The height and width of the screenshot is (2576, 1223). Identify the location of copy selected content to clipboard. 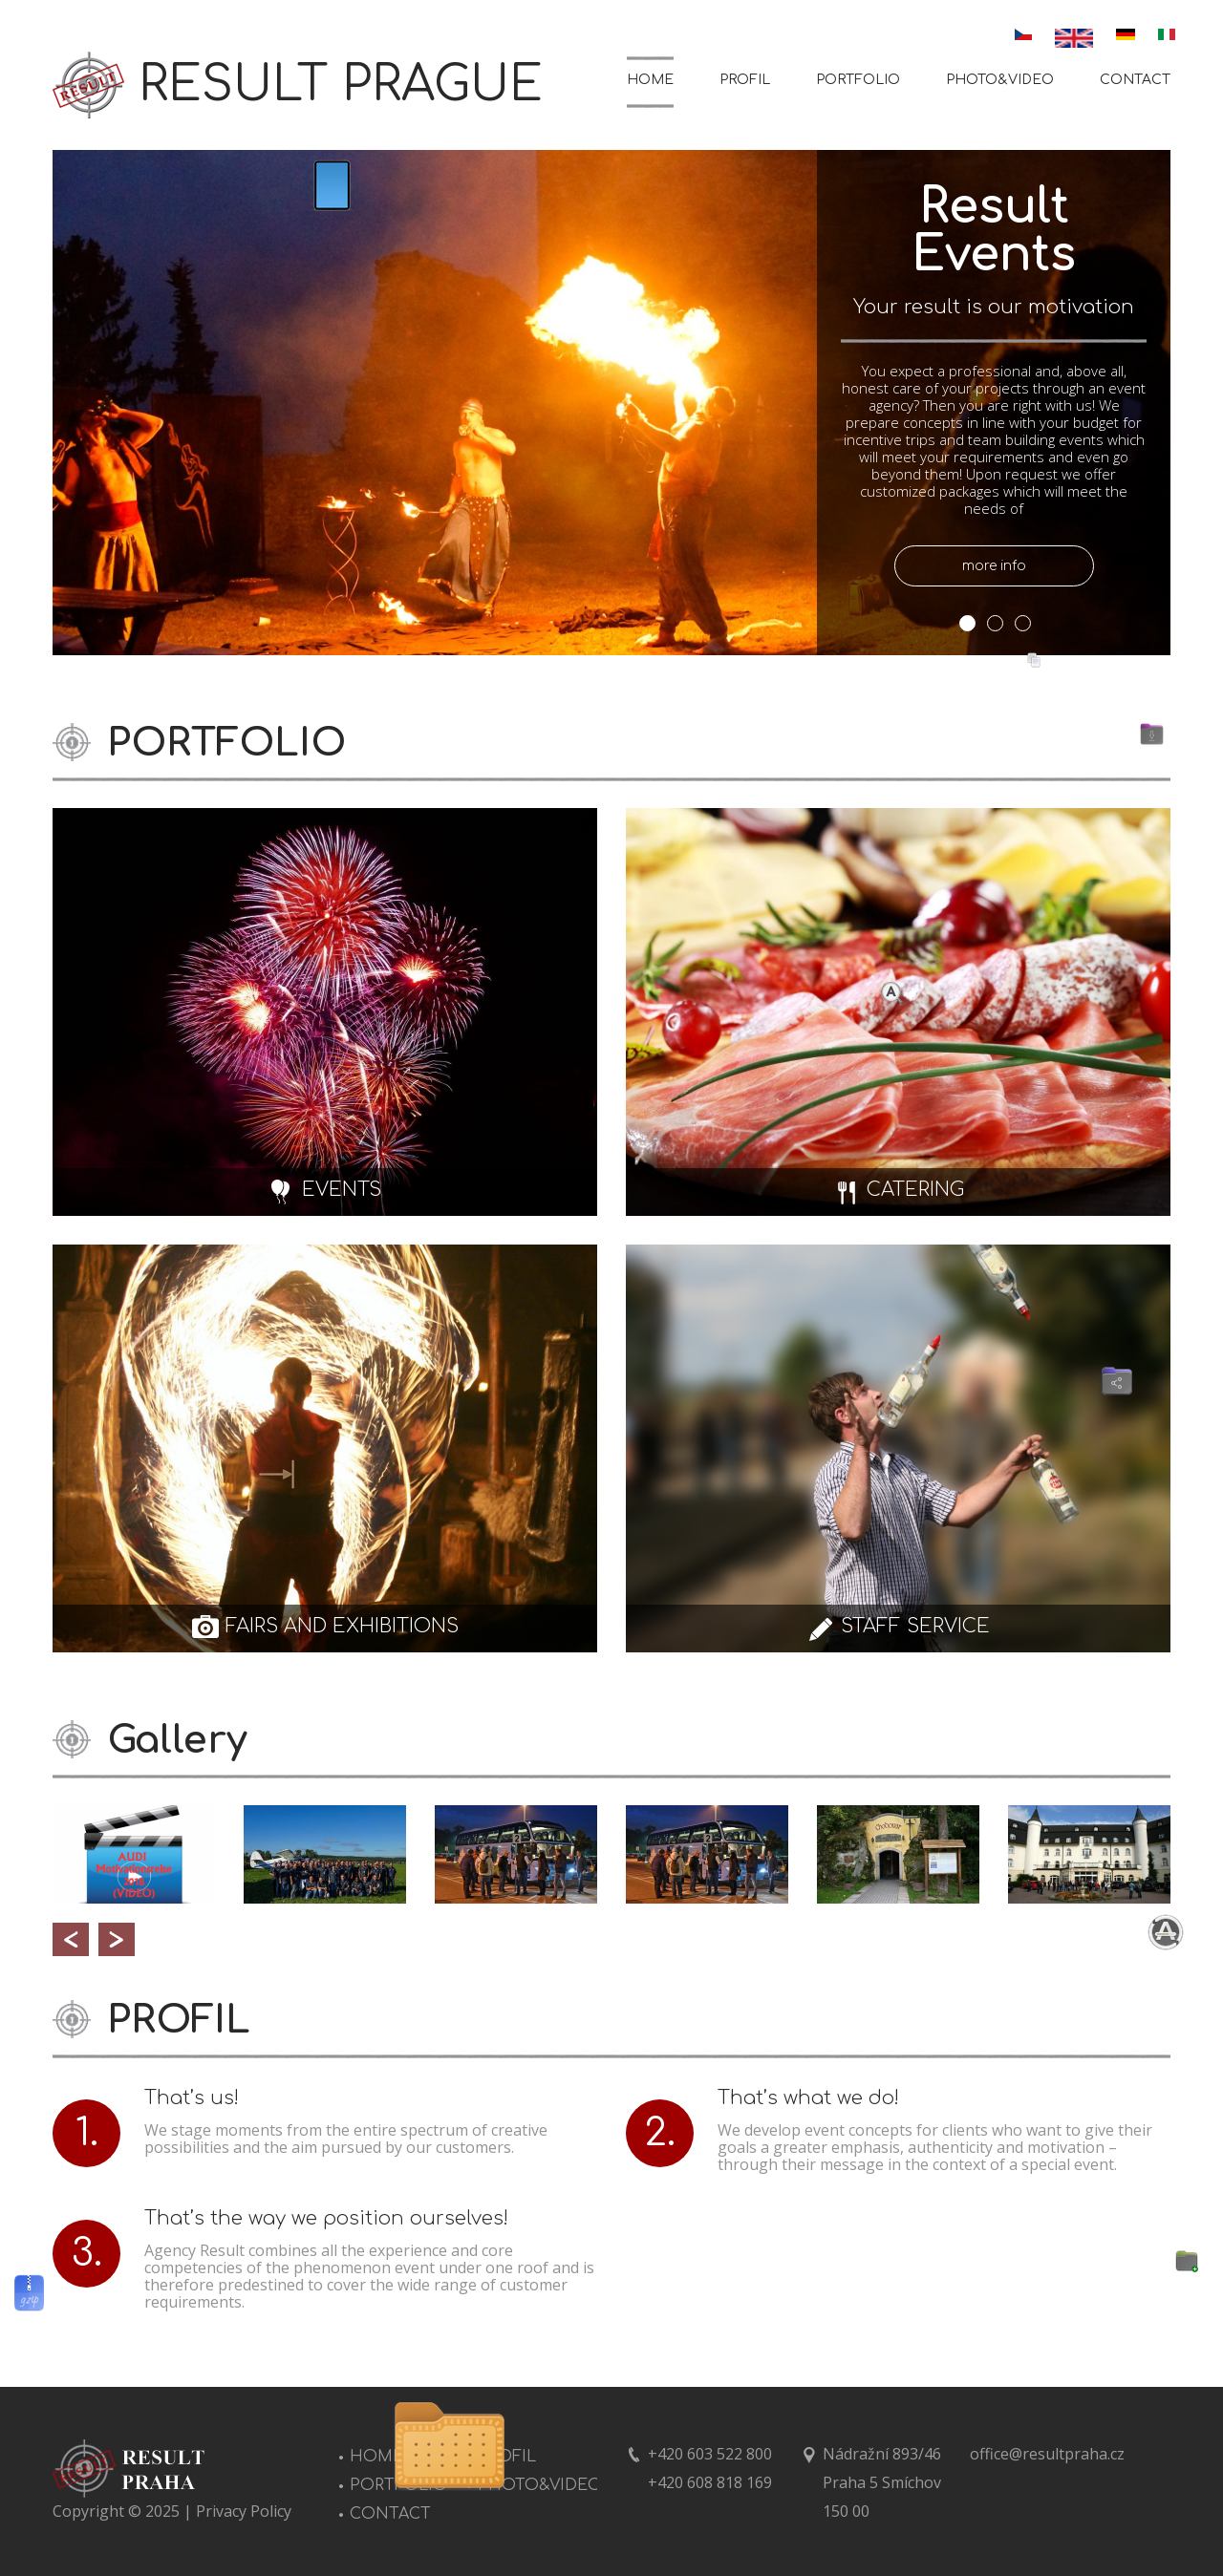
(1034, 660).